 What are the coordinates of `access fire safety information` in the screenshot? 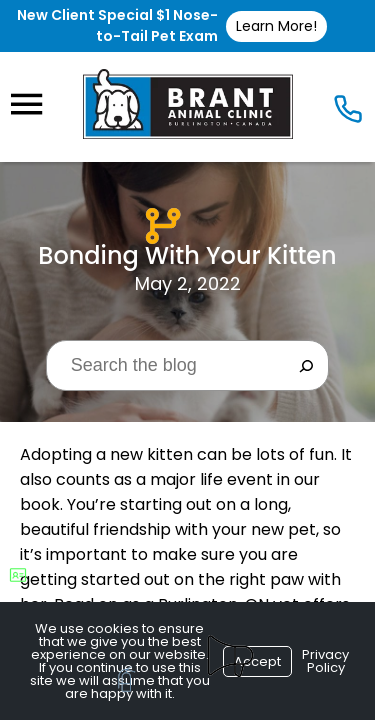 It's located at (125, 679).